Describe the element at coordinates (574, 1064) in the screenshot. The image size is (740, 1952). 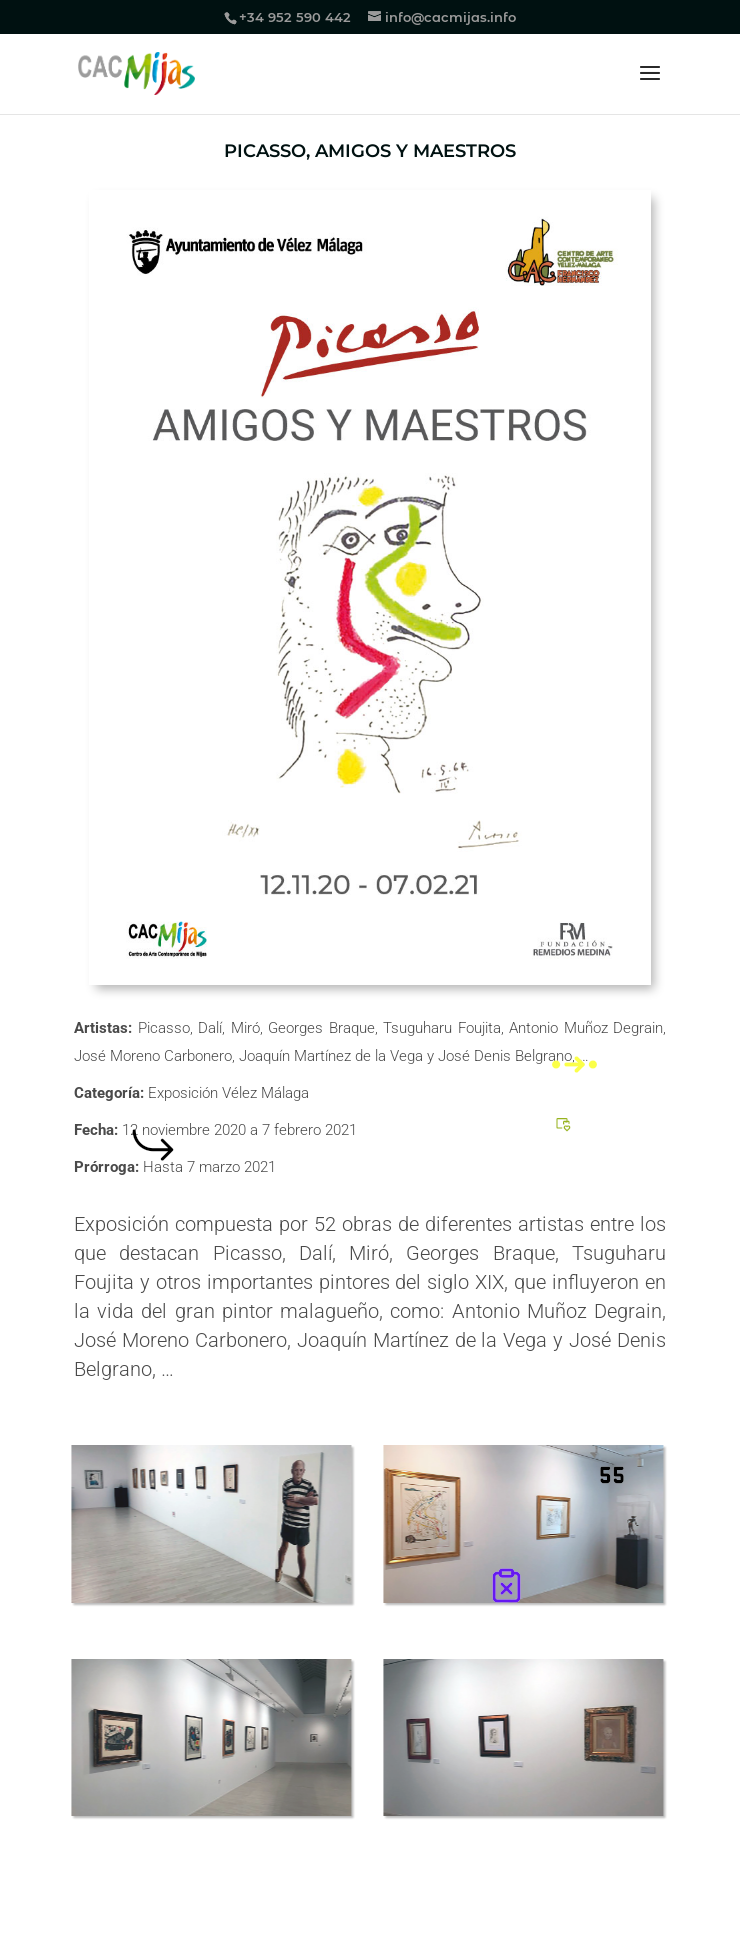
I see `open citymapper for transit directions` at that location.